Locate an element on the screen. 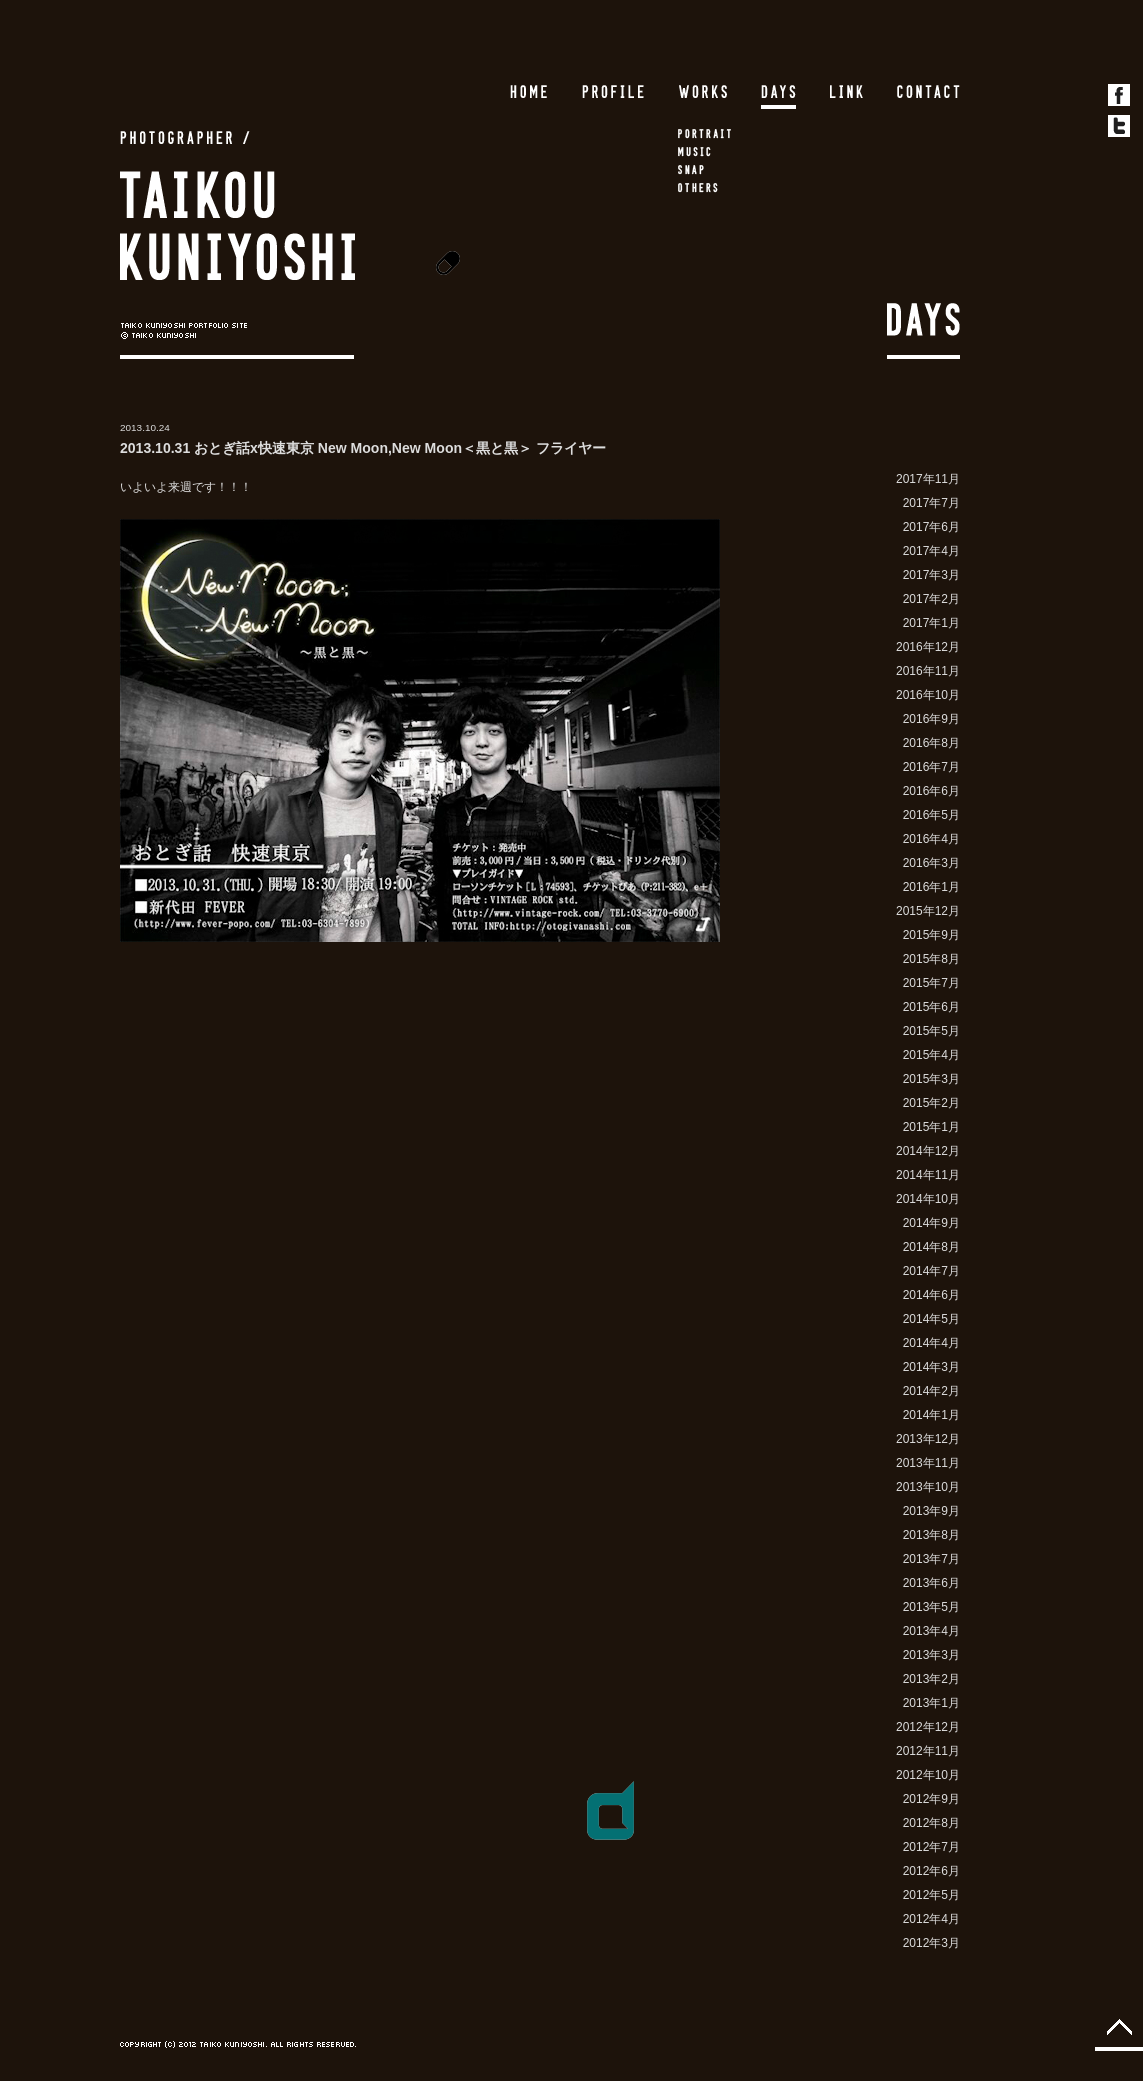  access medication or pharmacy features is located at coordinates (448, 263).